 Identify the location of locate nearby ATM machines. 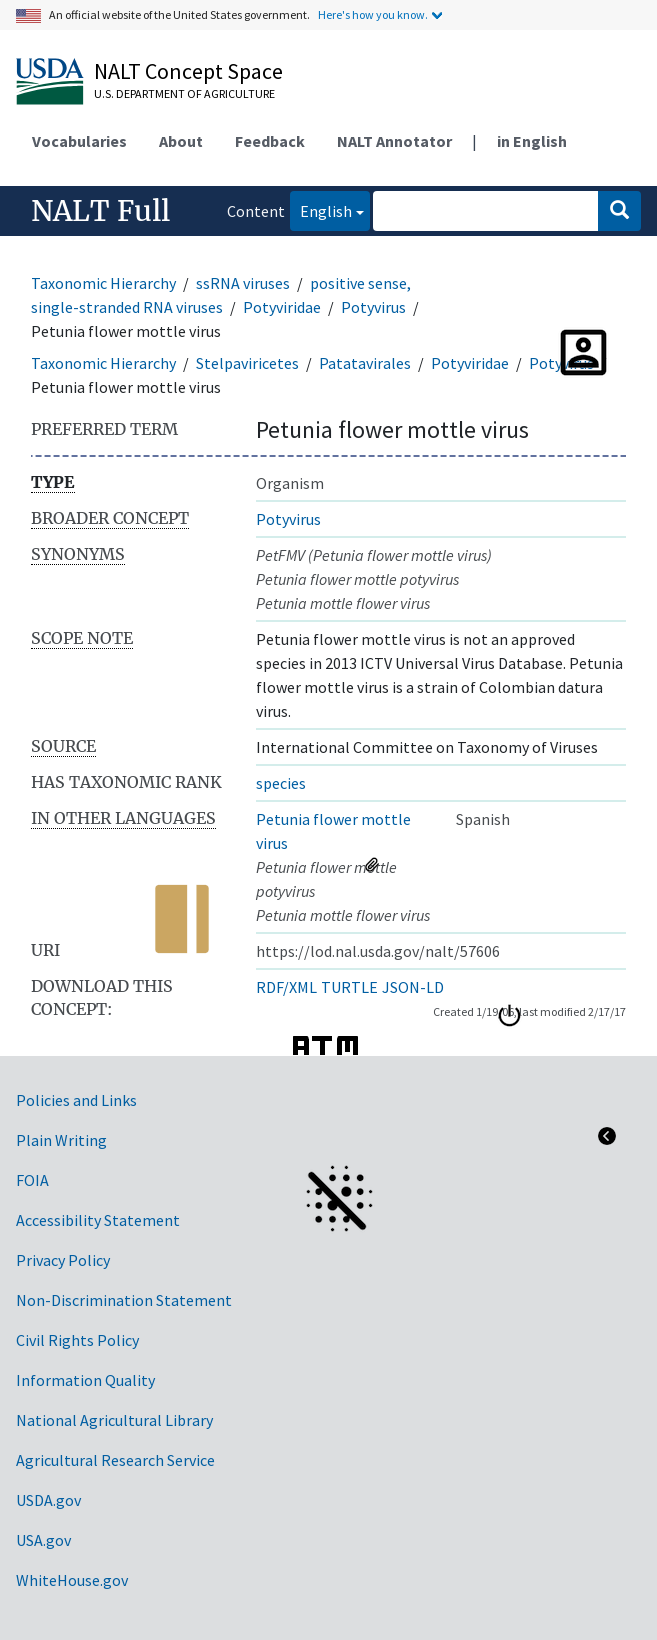
(325, 1045).